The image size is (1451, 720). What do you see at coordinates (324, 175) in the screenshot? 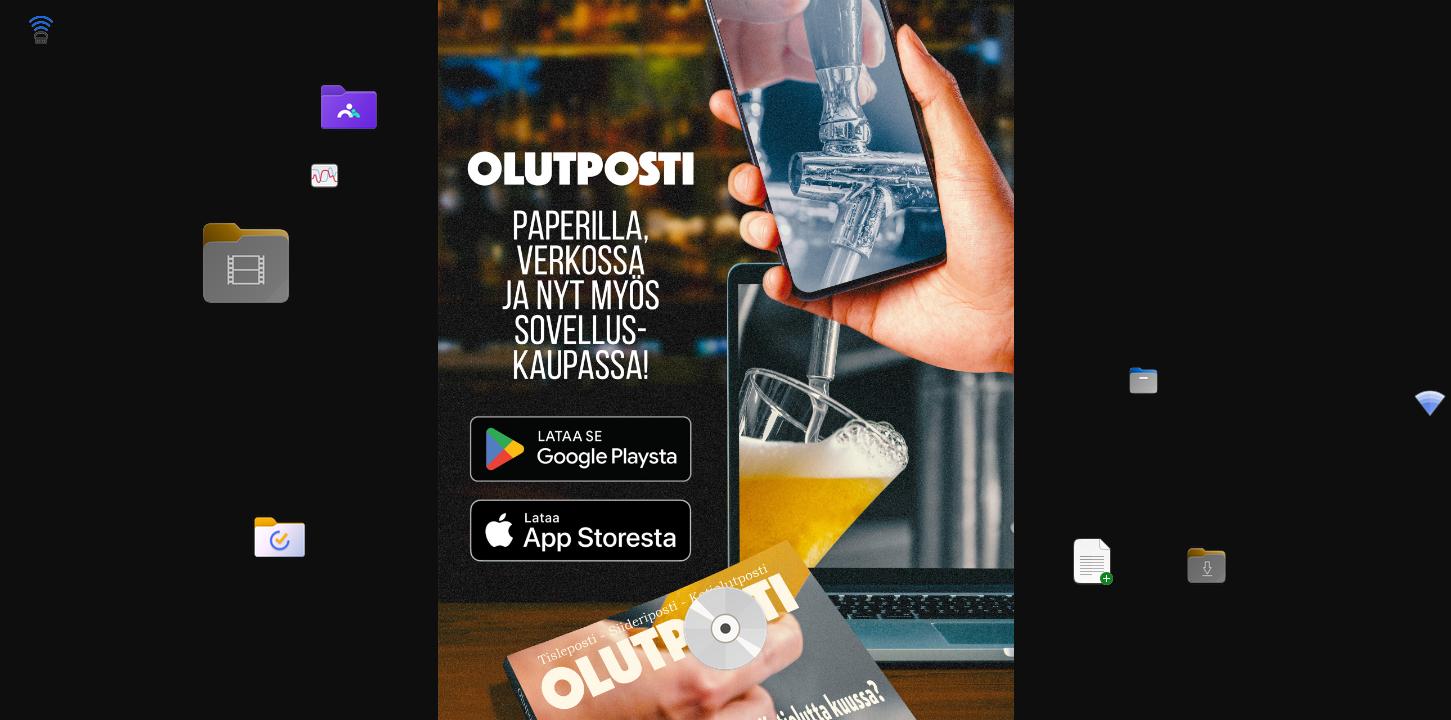
I see `view power usage statistics and graphs` at bounding box center [324, 175].